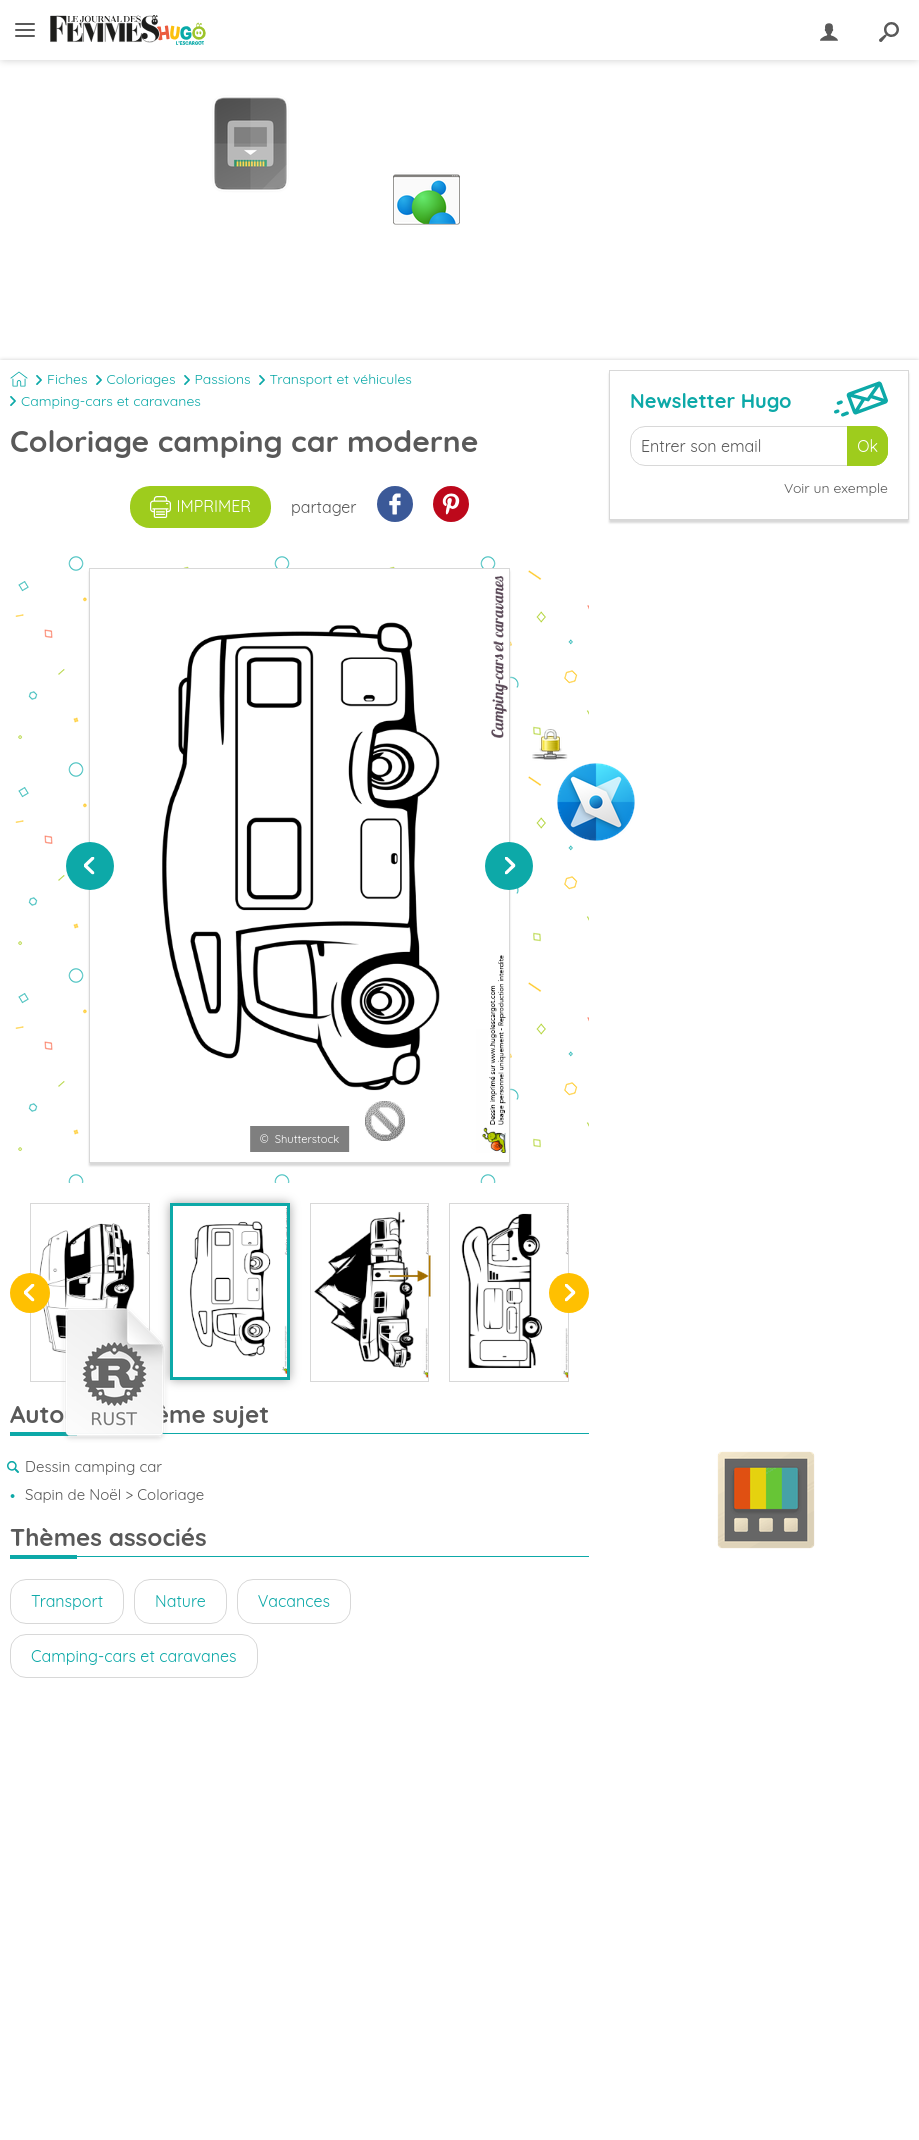  Describe the element at coordinates (426, 199) in the screenshot. I see `open windows homegroup settings` at that location.